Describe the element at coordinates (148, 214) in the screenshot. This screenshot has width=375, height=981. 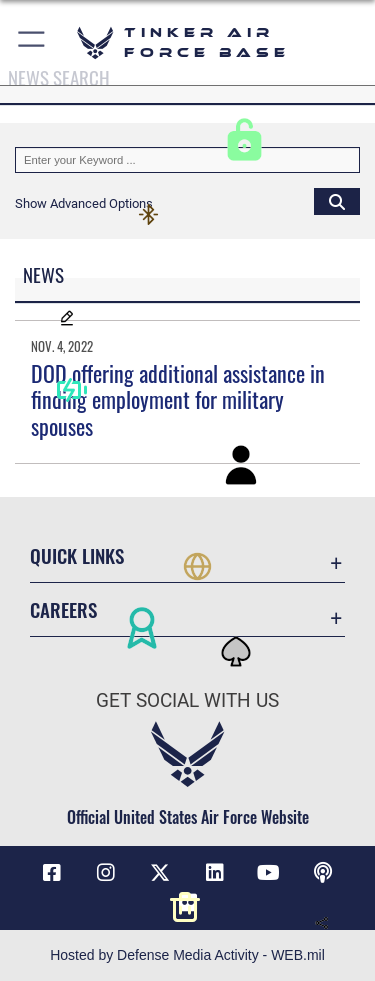
I see `indicates an active bluetooth connection` at that location.